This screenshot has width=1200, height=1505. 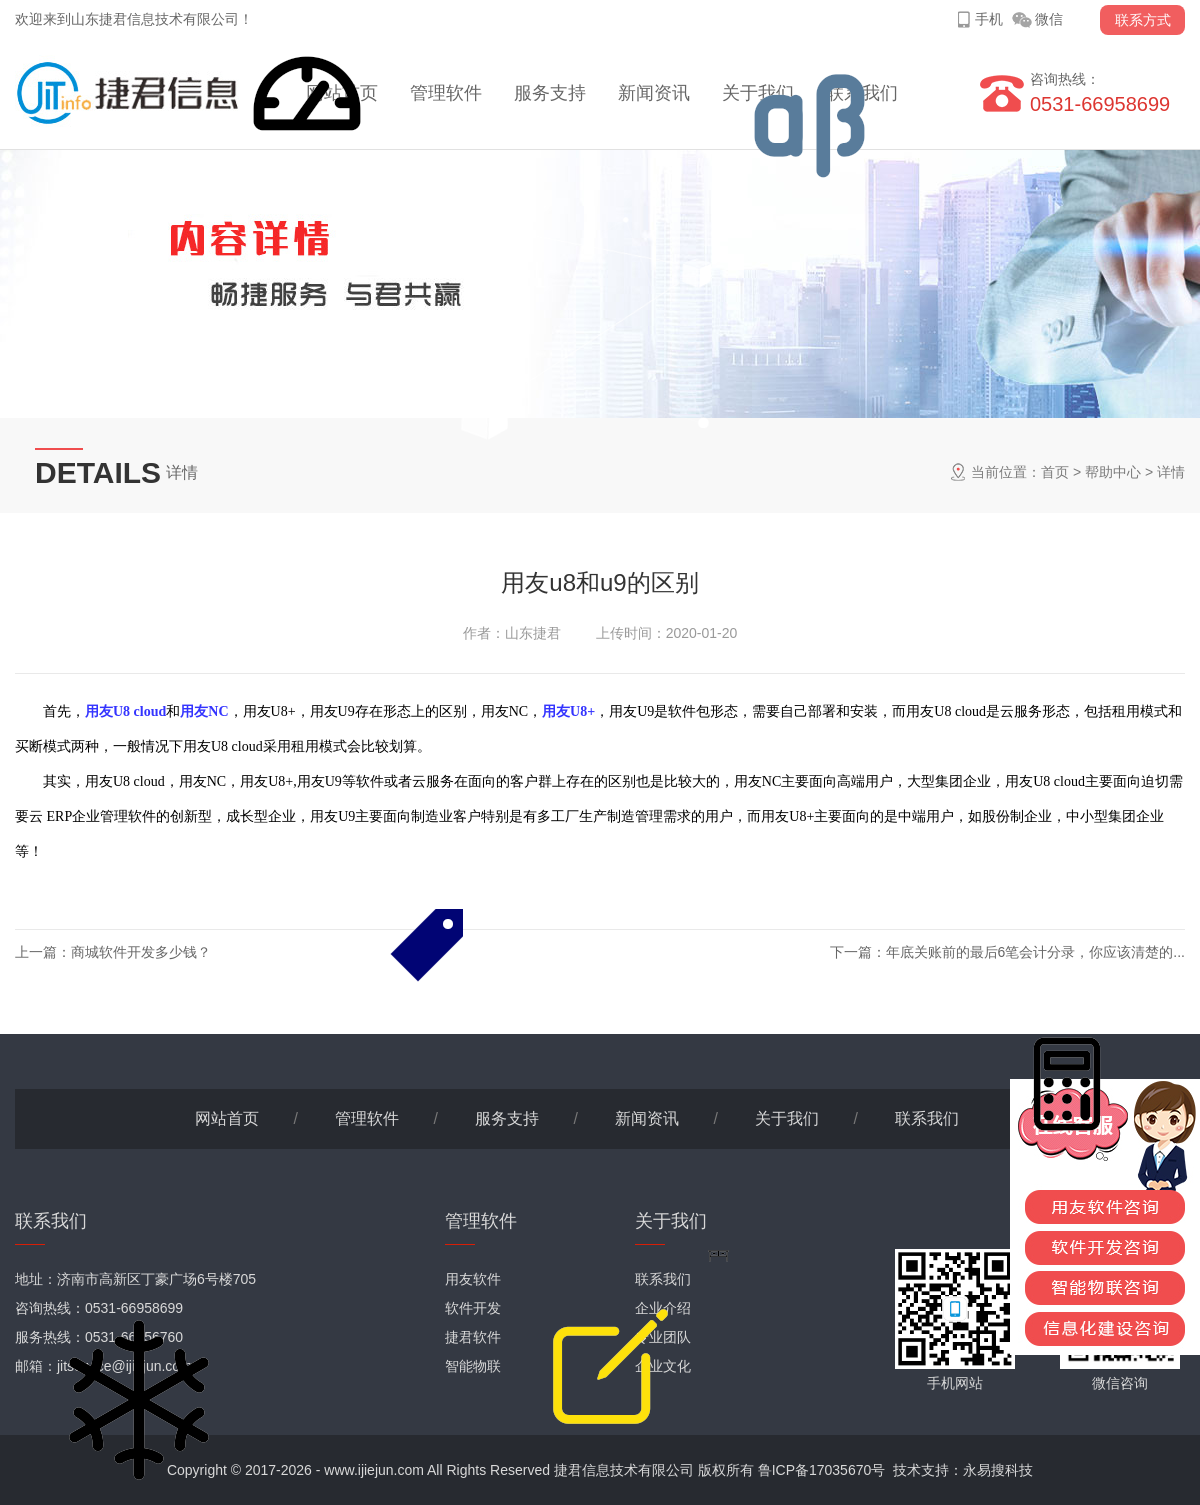 I want to click on indicates cold or winter weather conditions, so click(x=139, y=1400).